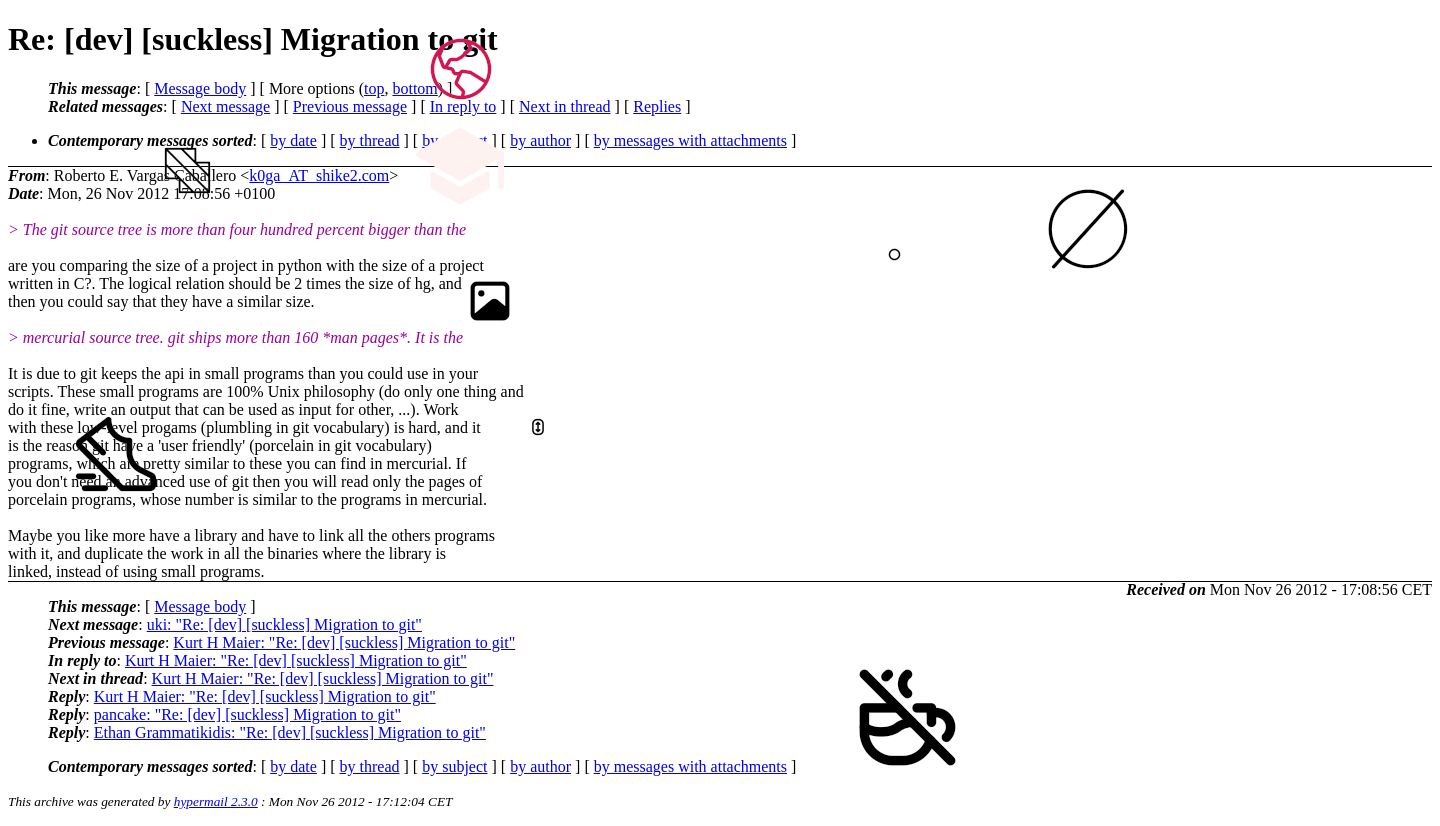 This screenshot has height=826, width=1440. Describe the element at coordinates (460, 166) in the screenshot. I see `access education or learning features` at that location.